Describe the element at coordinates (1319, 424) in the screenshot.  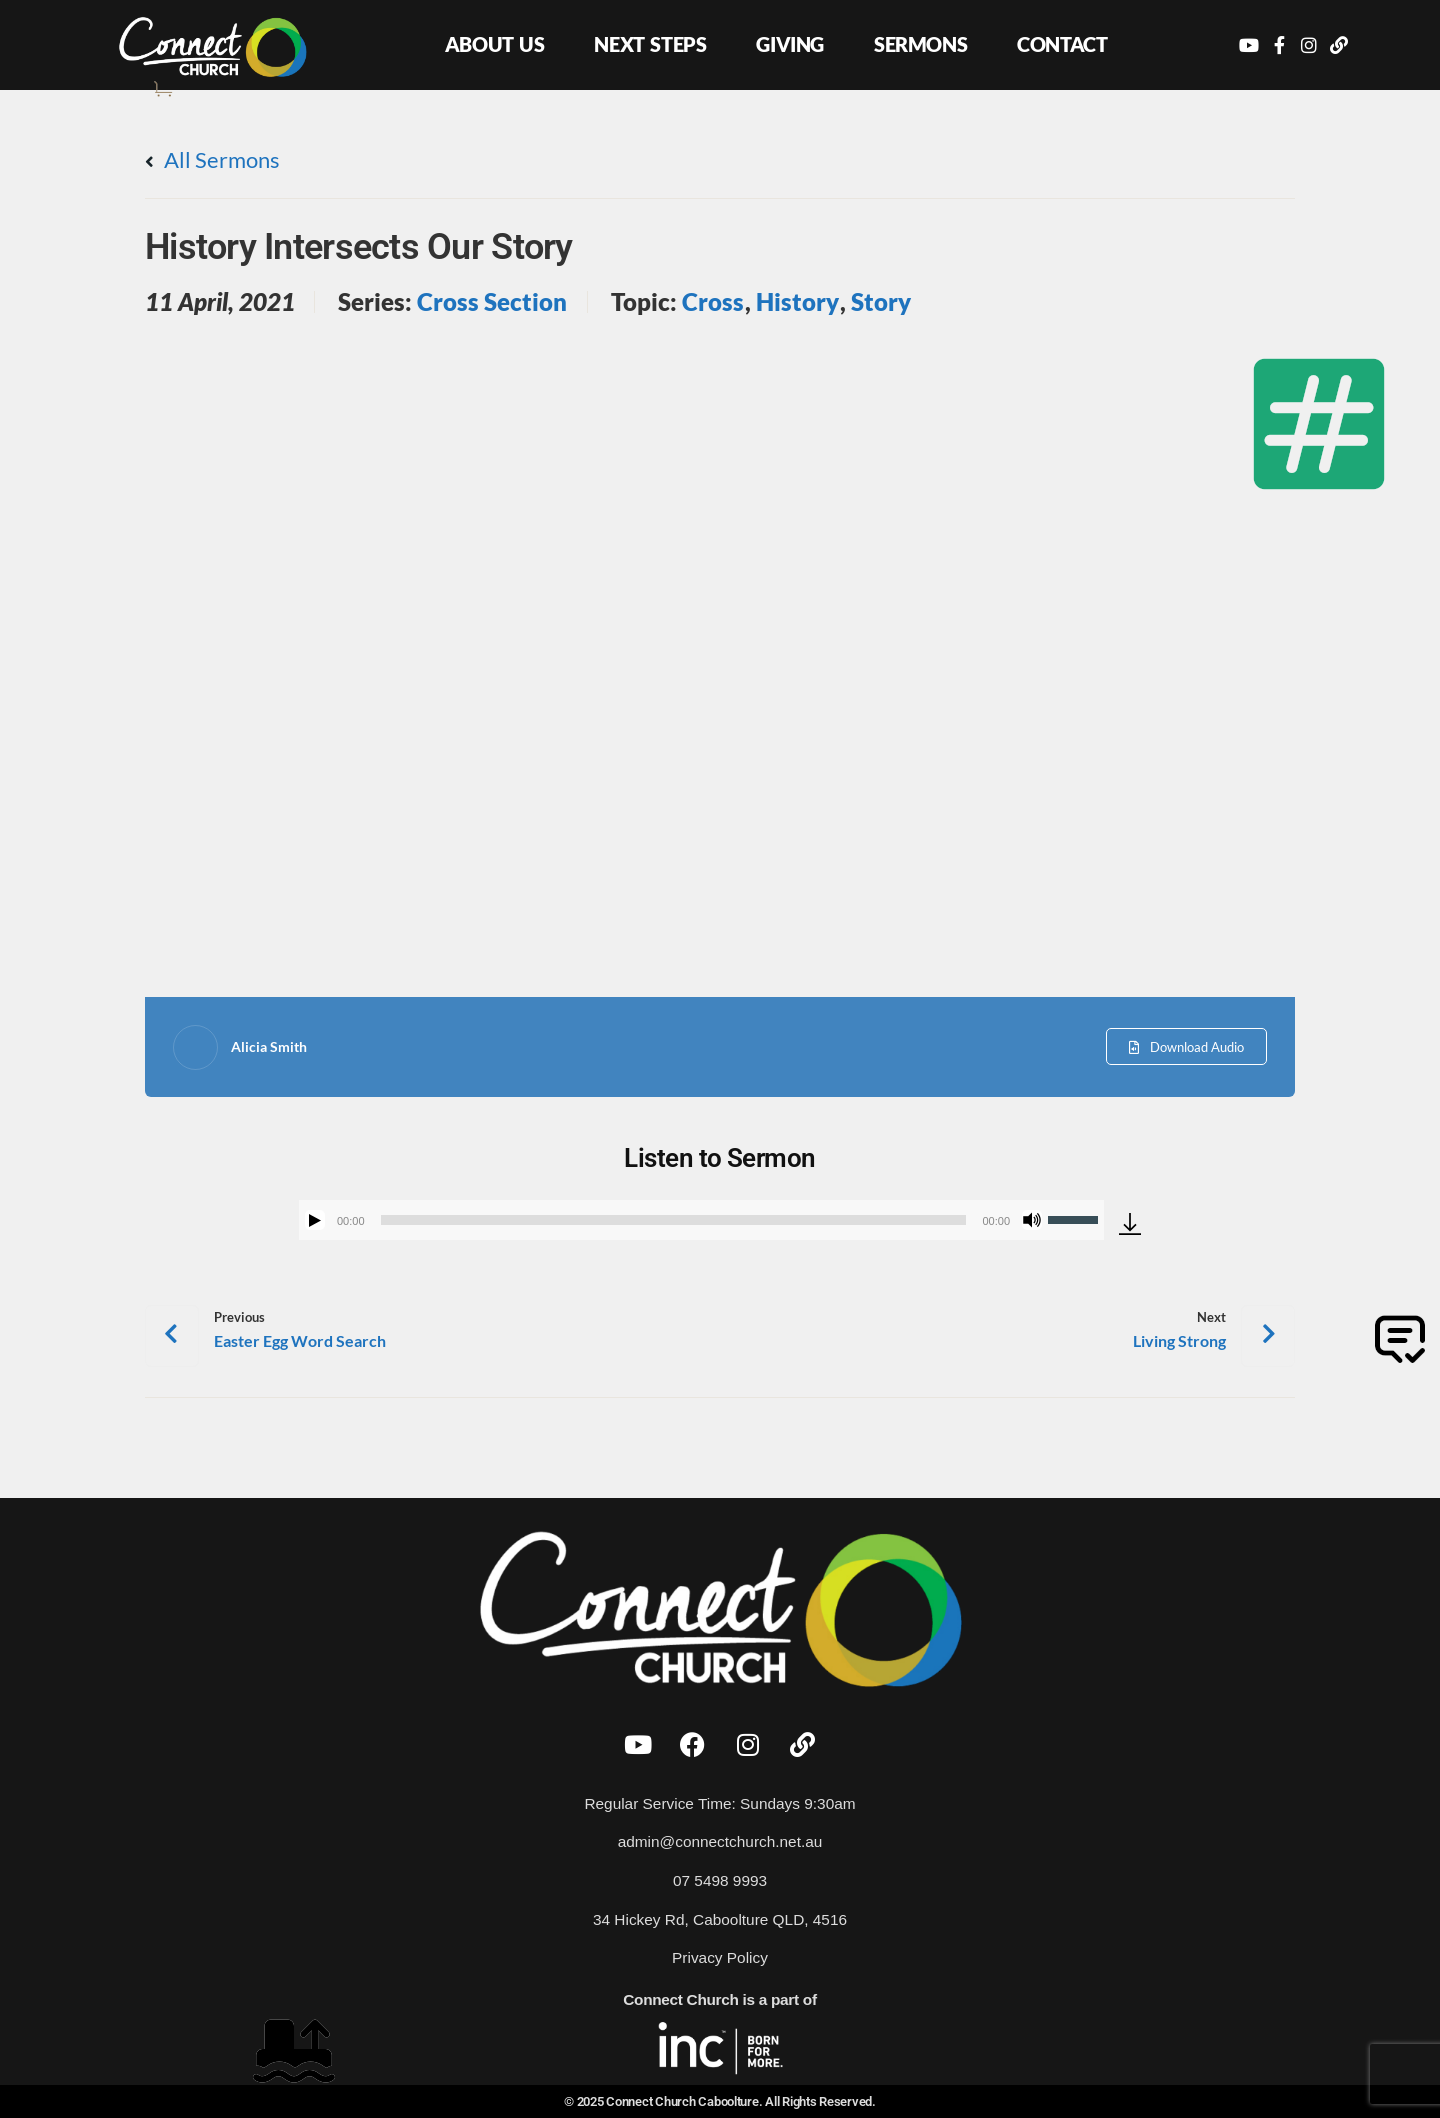
I see `view or browse hashtags` at that location.